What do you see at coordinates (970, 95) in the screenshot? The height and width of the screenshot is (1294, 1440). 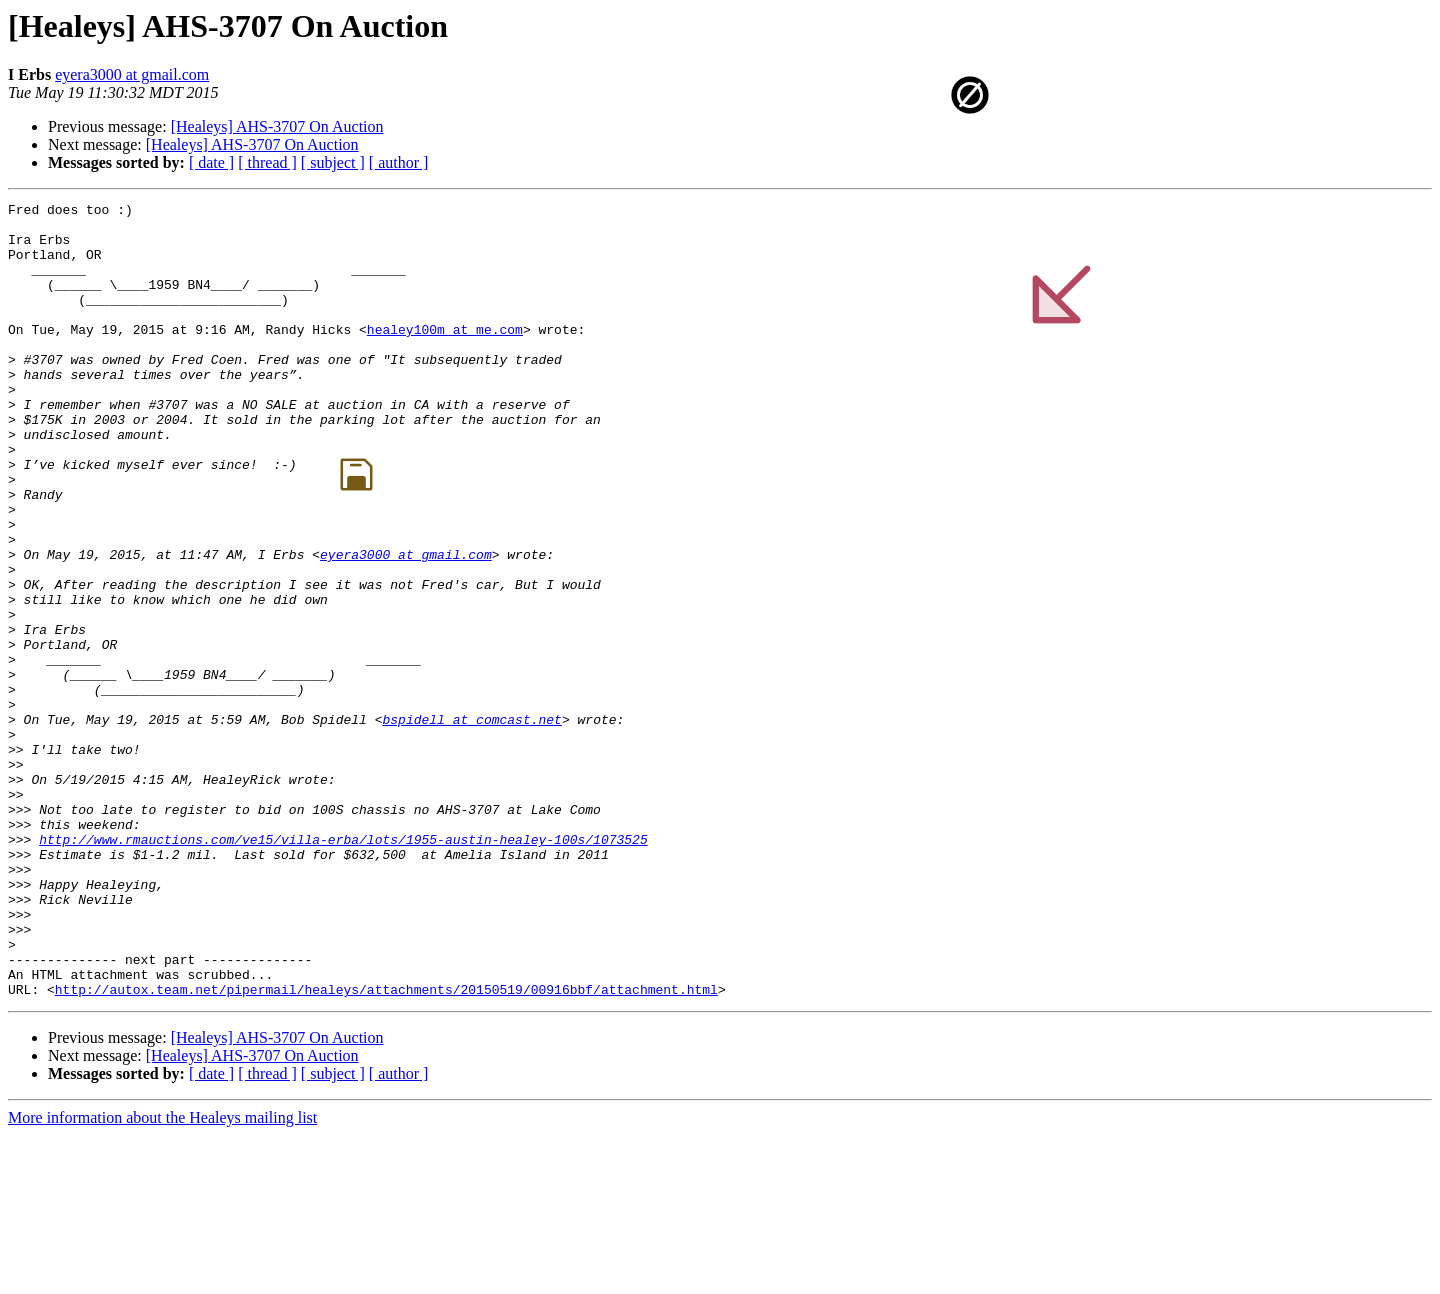 I see `indicates empty or null state` at bounding box center [970, 95].